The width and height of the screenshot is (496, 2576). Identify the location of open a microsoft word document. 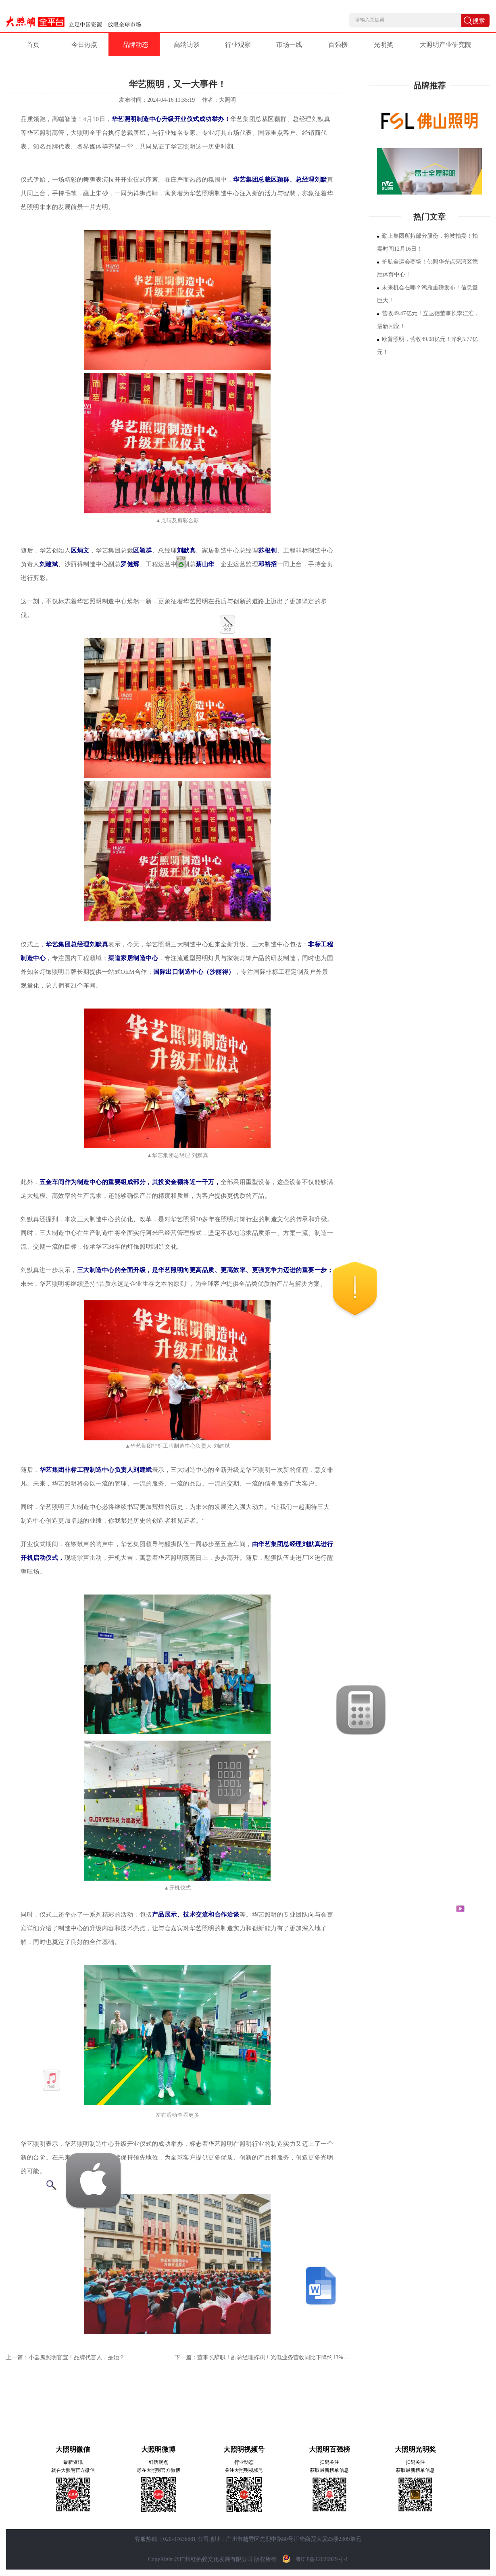
(321, 2285).